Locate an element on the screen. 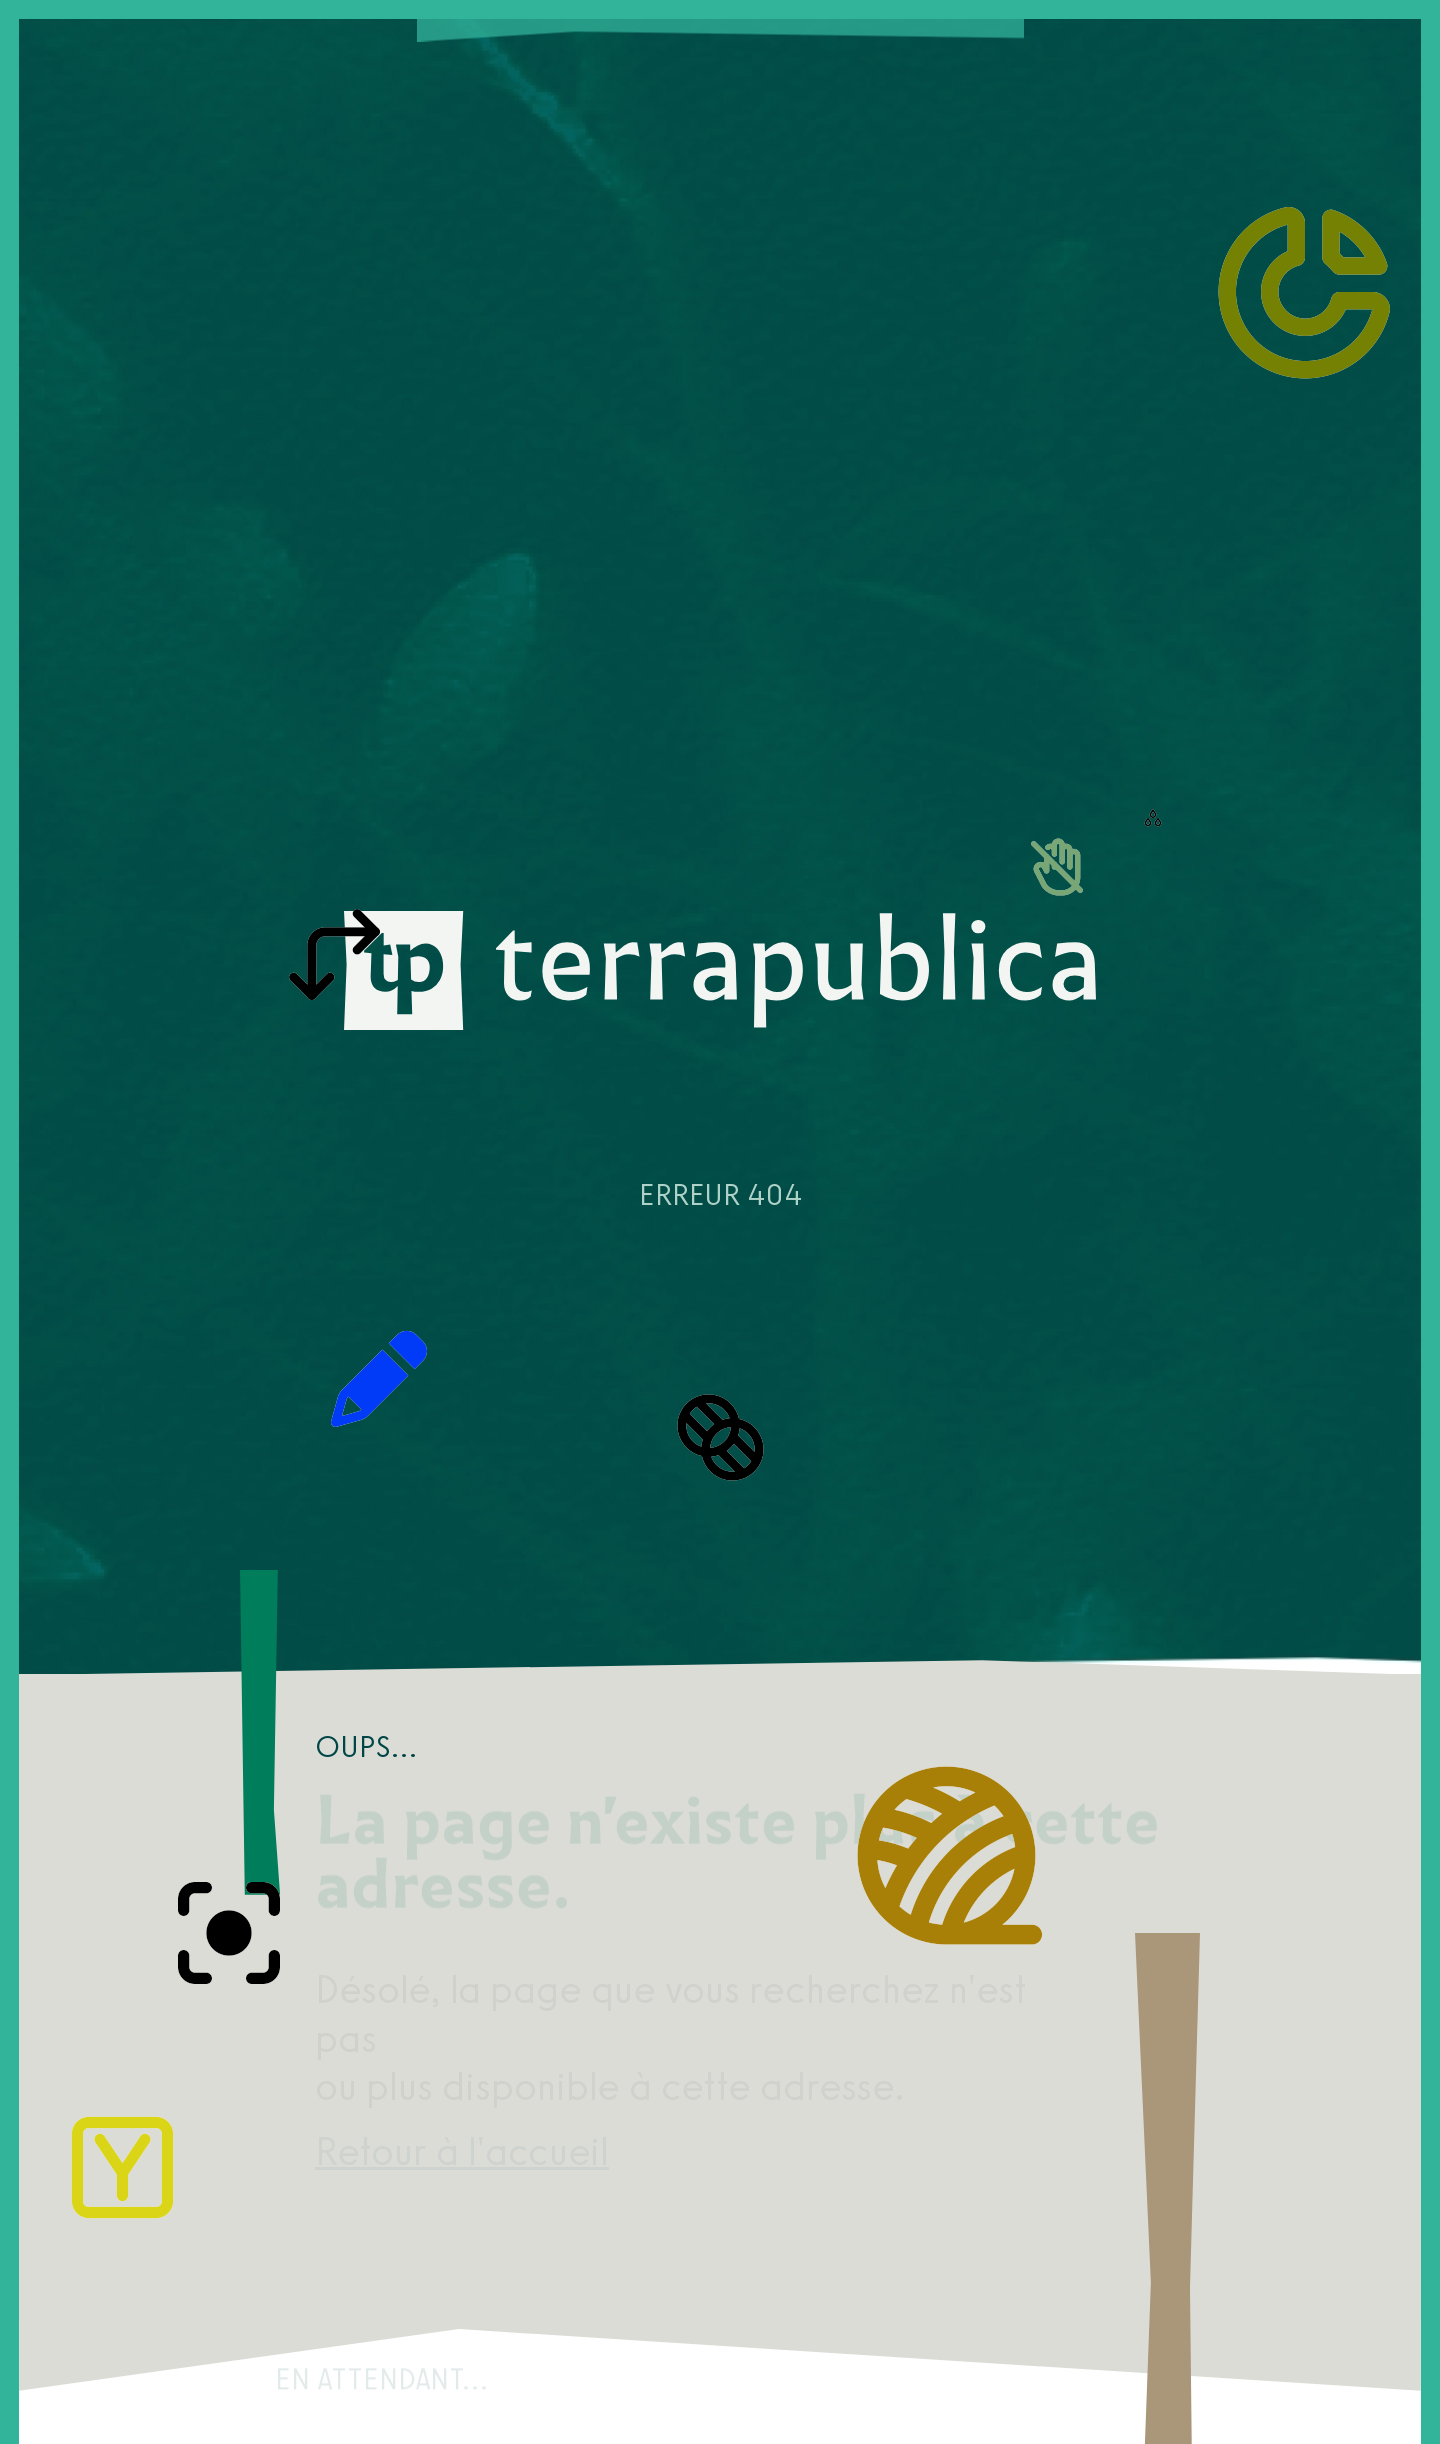 This screenshot has width=1440, height=2444. adjust humidity settings is located at coordinates (1153, 818).